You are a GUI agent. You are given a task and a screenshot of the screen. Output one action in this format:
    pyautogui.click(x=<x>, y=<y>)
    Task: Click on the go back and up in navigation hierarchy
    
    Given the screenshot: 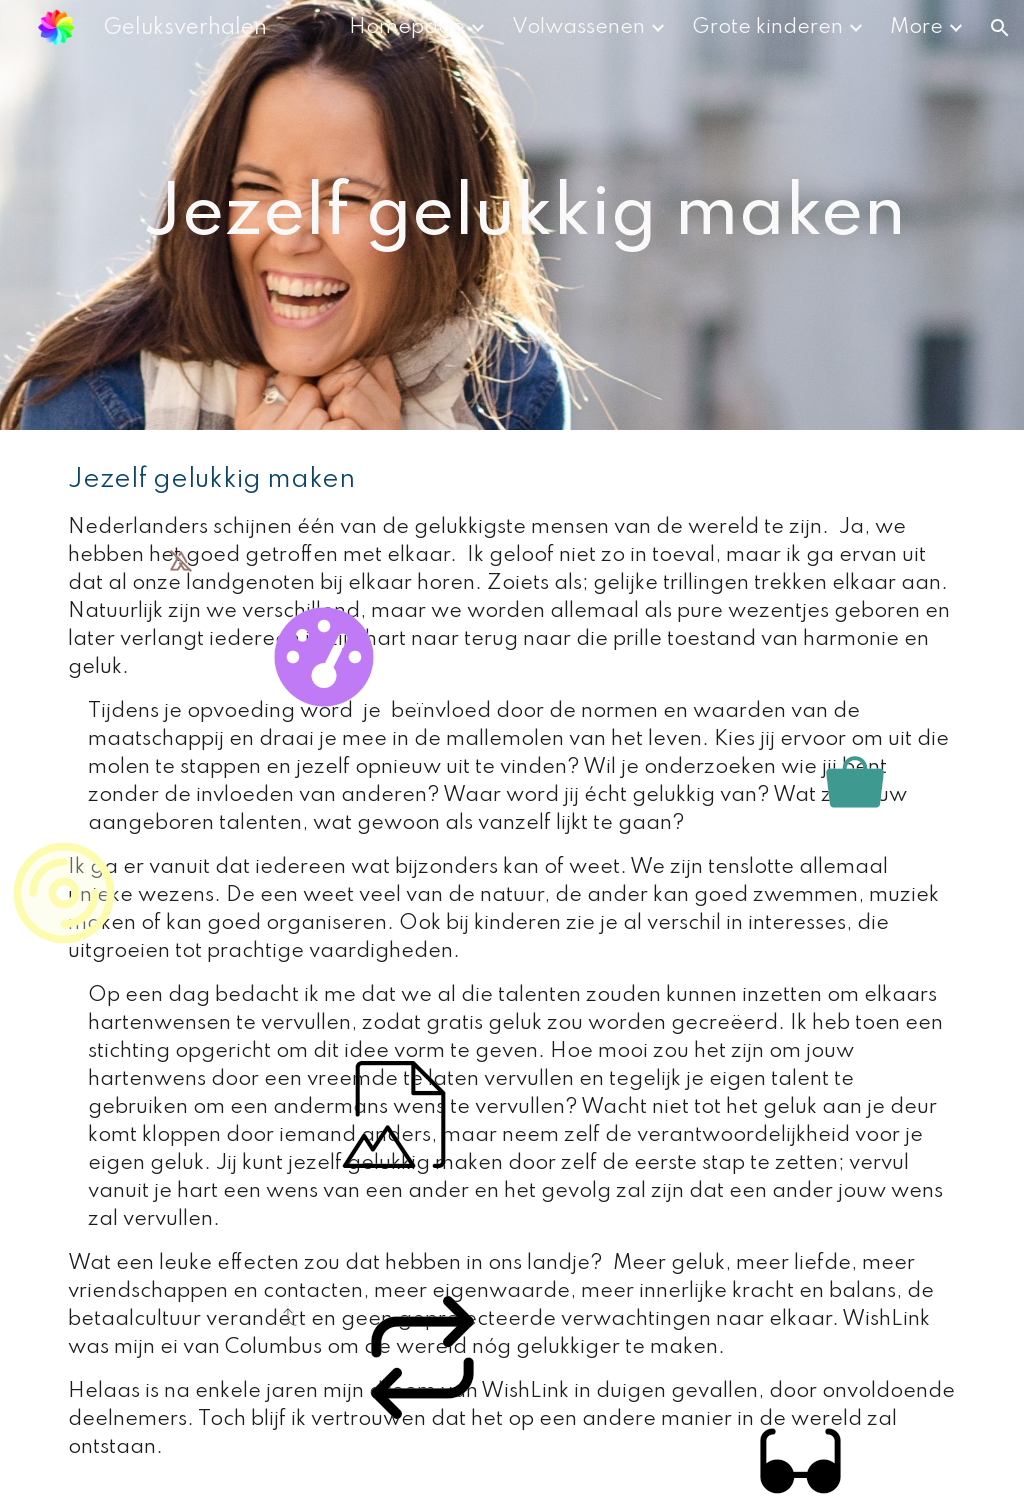 What is the action you would take?
    pyautogui.click(x=290, y=1317)
    